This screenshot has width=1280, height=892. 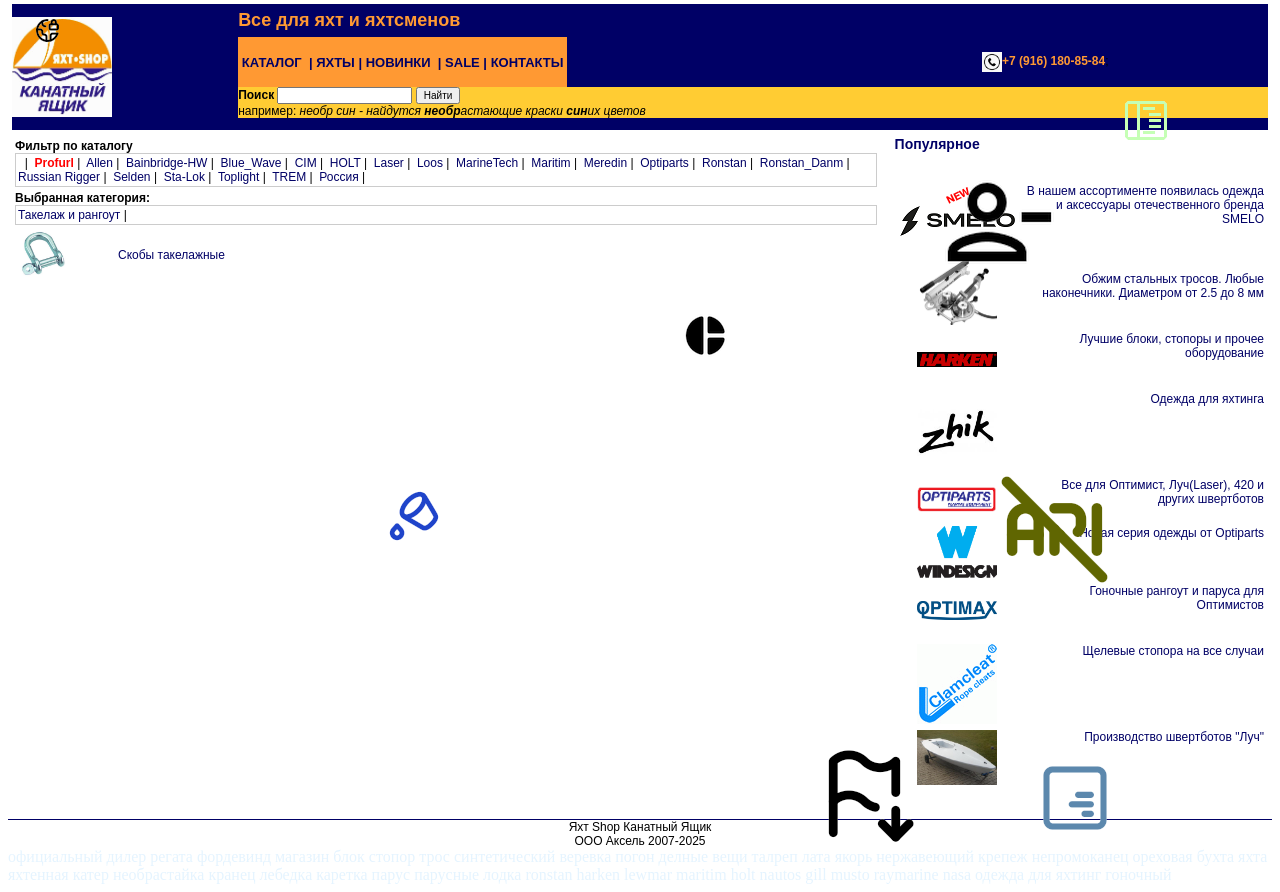 I want to click on view data breakdown or statistics, so click(x=705, y=335).